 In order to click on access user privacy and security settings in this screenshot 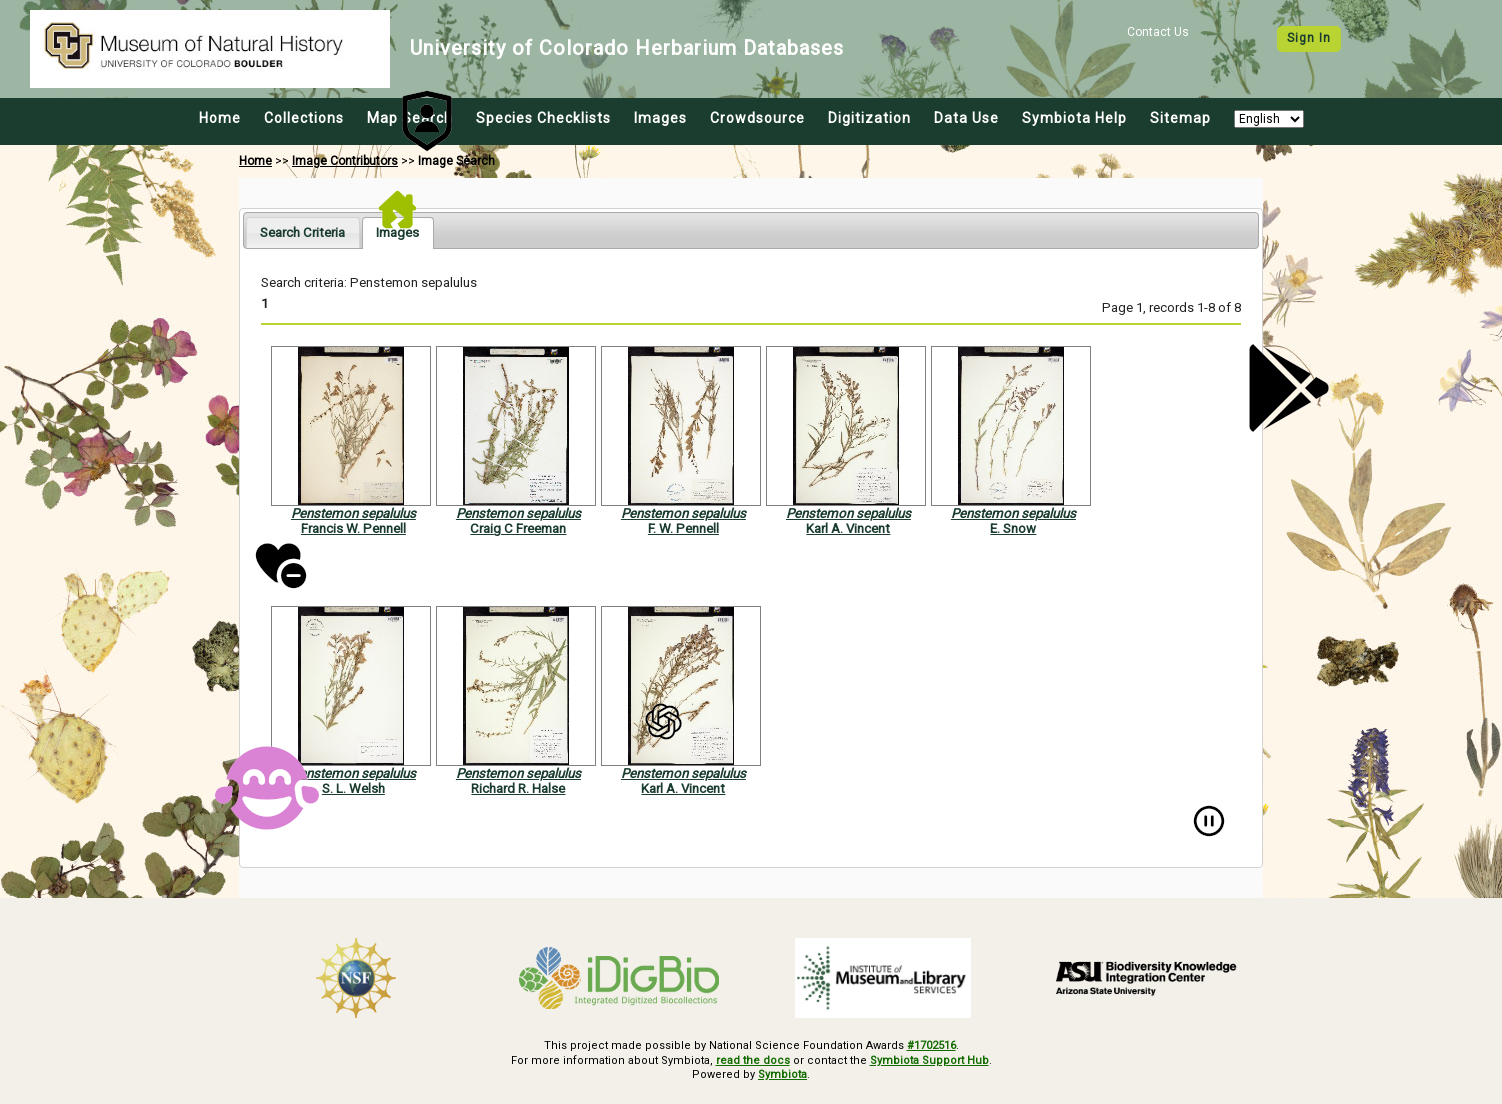, I will do `click(427, 121)`.